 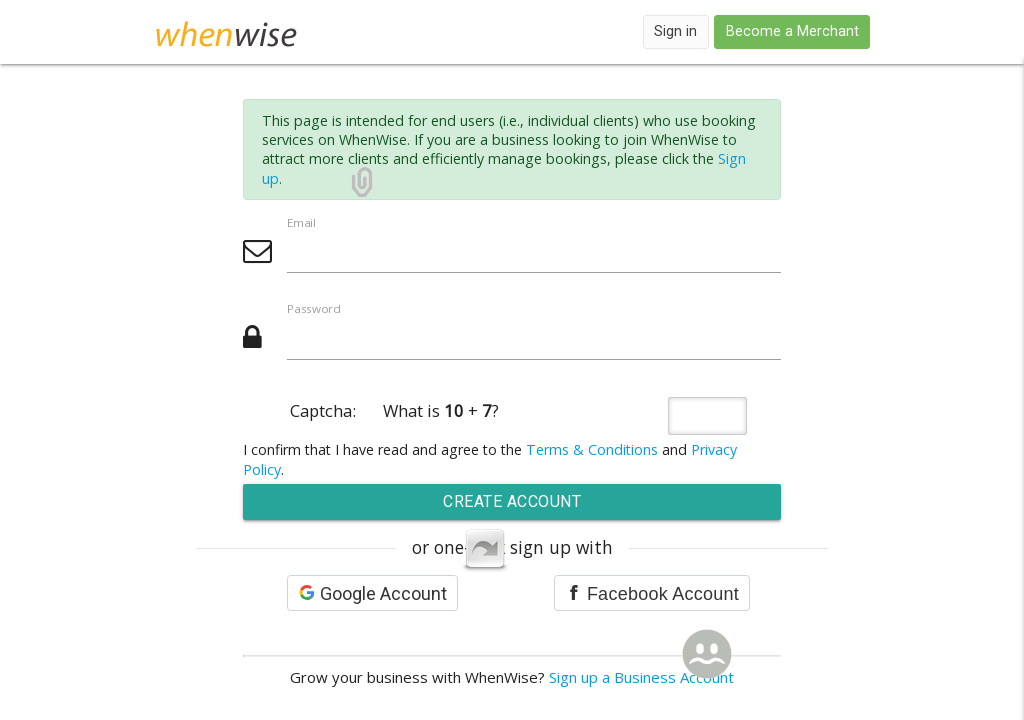 What do you see at coordinates (707, 654) in the screenshot?
I see `indicates a warning or concerning status` at bounding box center [707, 654].